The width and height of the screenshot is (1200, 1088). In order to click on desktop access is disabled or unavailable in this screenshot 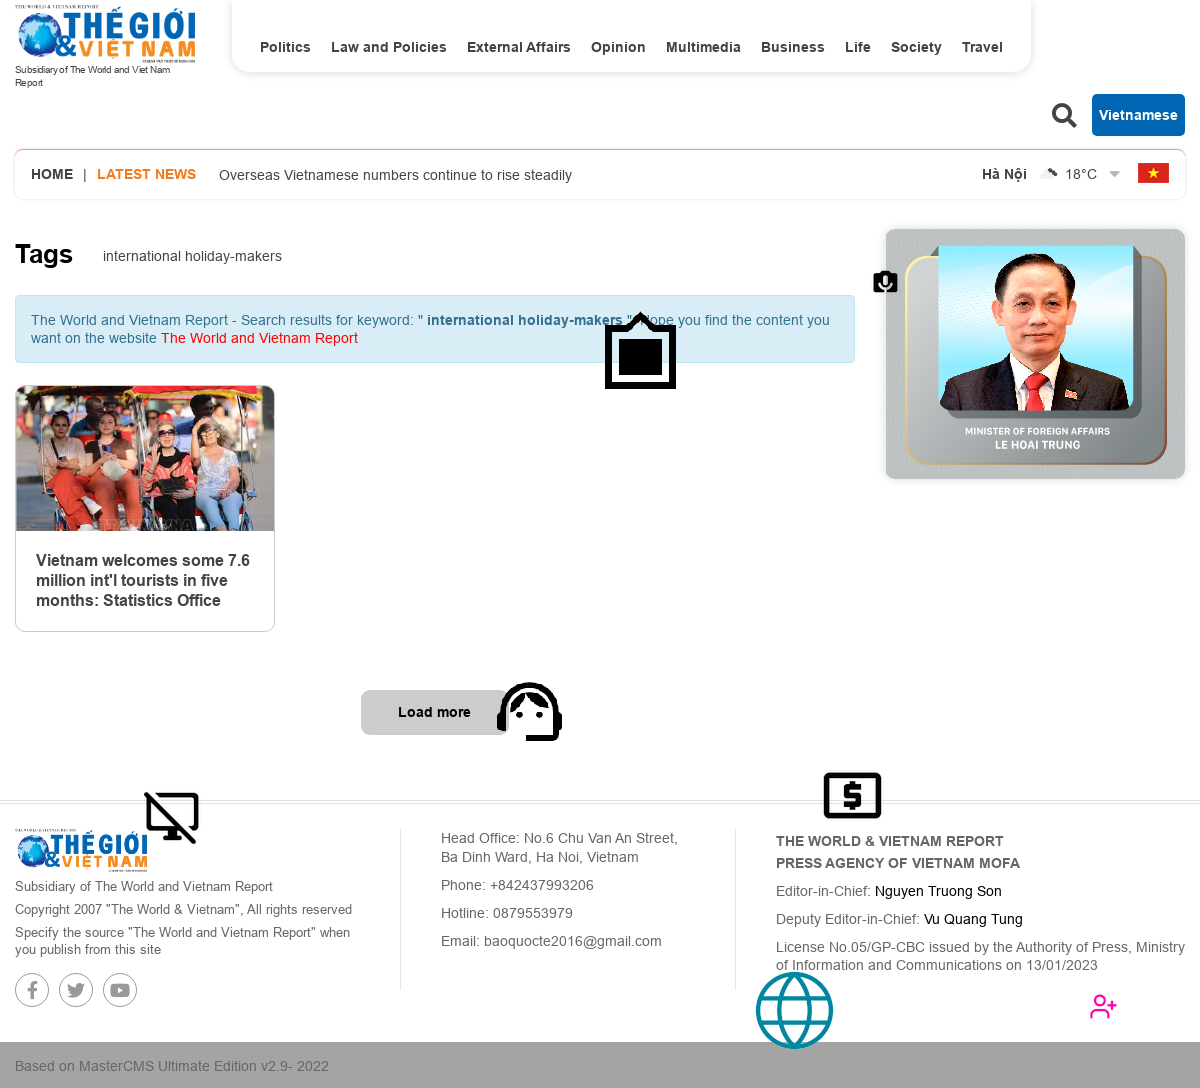, I will do `click(172, 816)`.